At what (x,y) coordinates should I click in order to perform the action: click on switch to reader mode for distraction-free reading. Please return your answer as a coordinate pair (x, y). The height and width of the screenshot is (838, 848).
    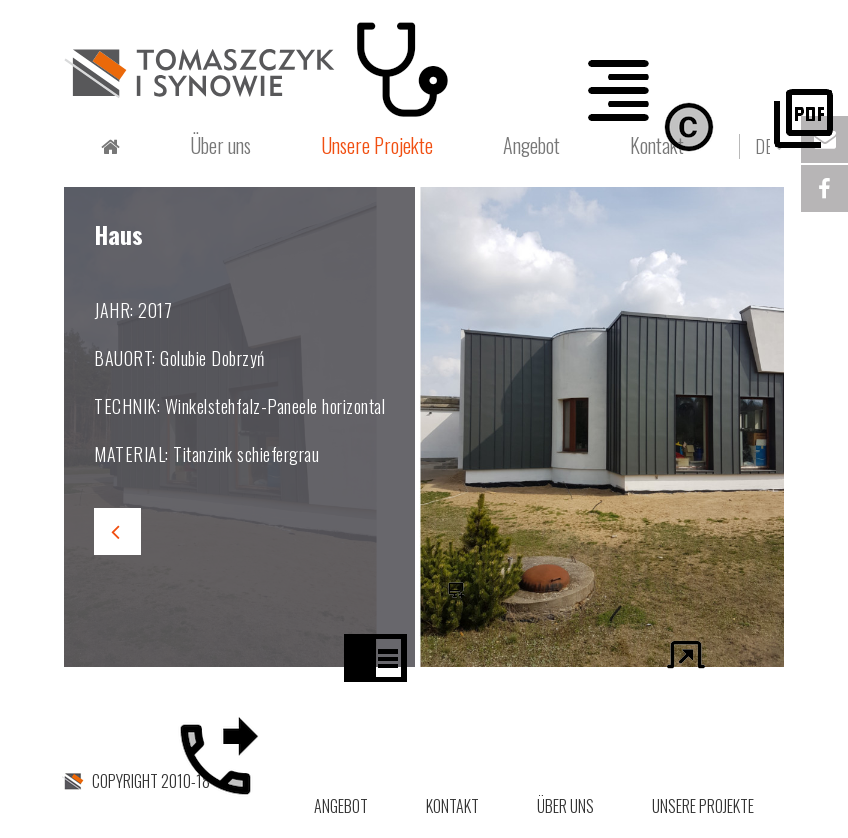
    Looking at the image, I should click on (375, 656).